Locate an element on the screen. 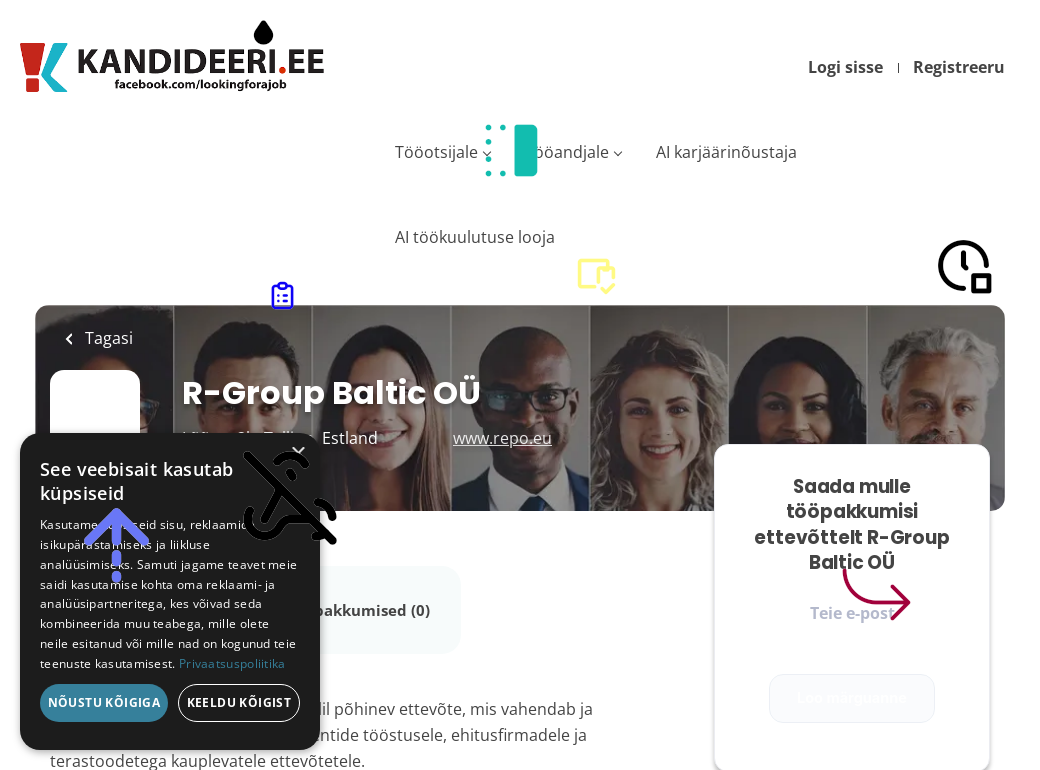 The width and height of the screenshot is (1040, 770). align content to the right edge is located at coordinates (511, 150).